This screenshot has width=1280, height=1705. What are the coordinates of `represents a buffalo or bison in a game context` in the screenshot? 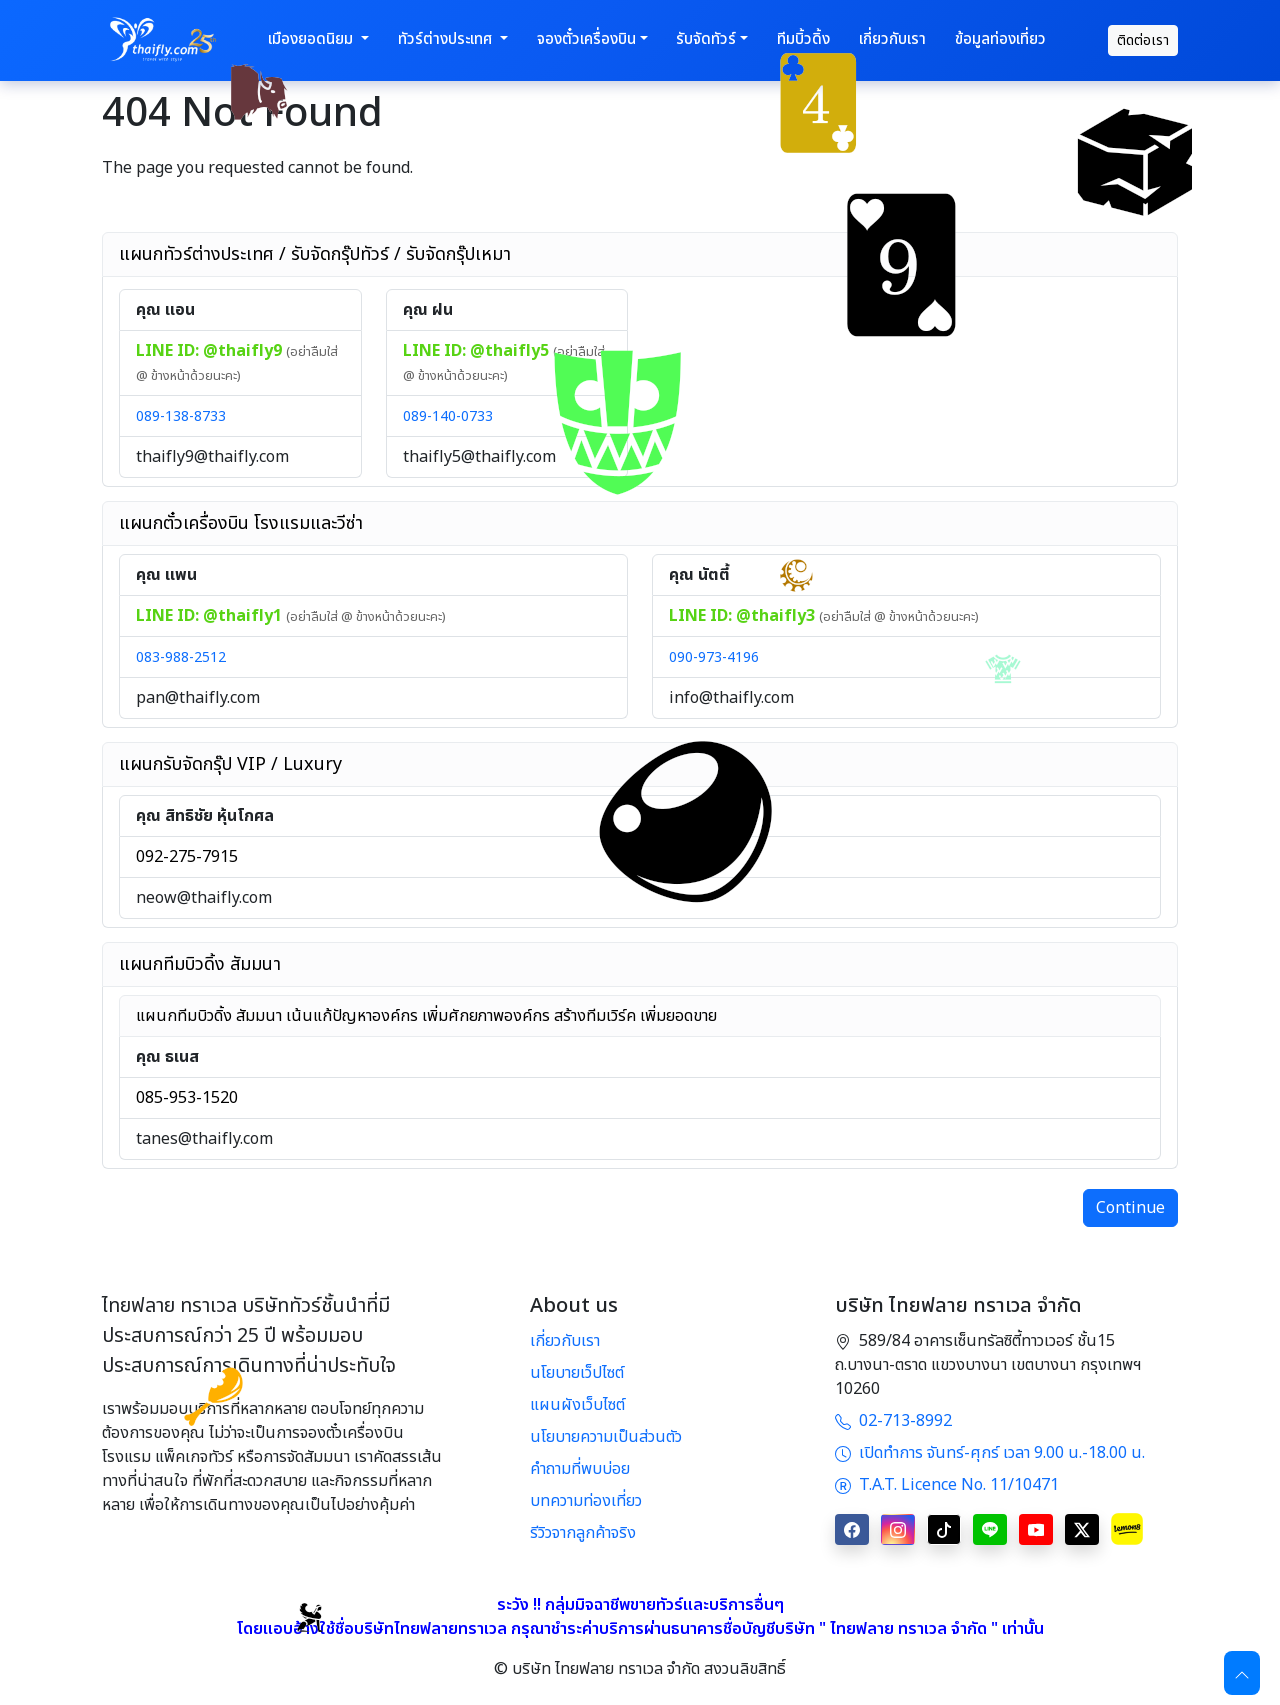 It's located at (259, 92).